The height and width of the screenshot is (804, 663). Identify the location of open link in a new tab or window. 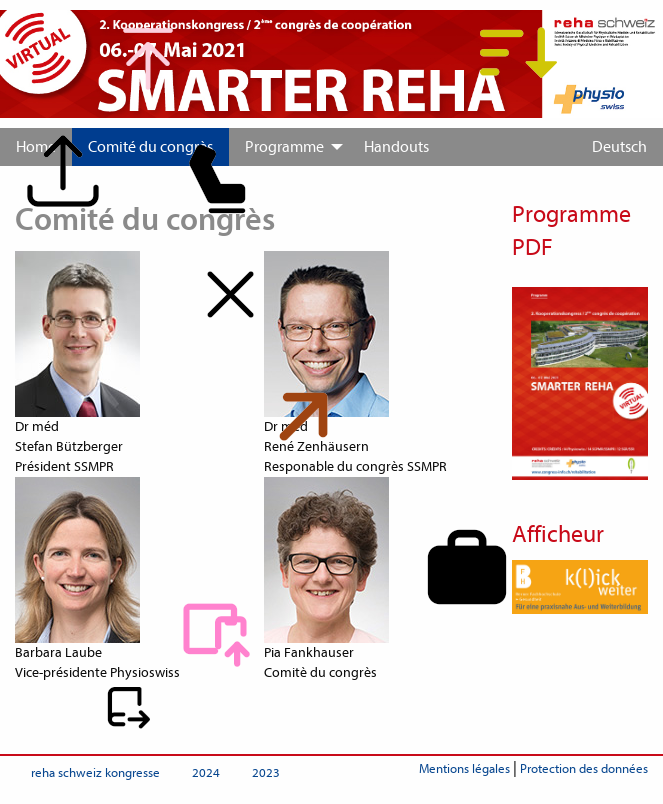
(303, 416).